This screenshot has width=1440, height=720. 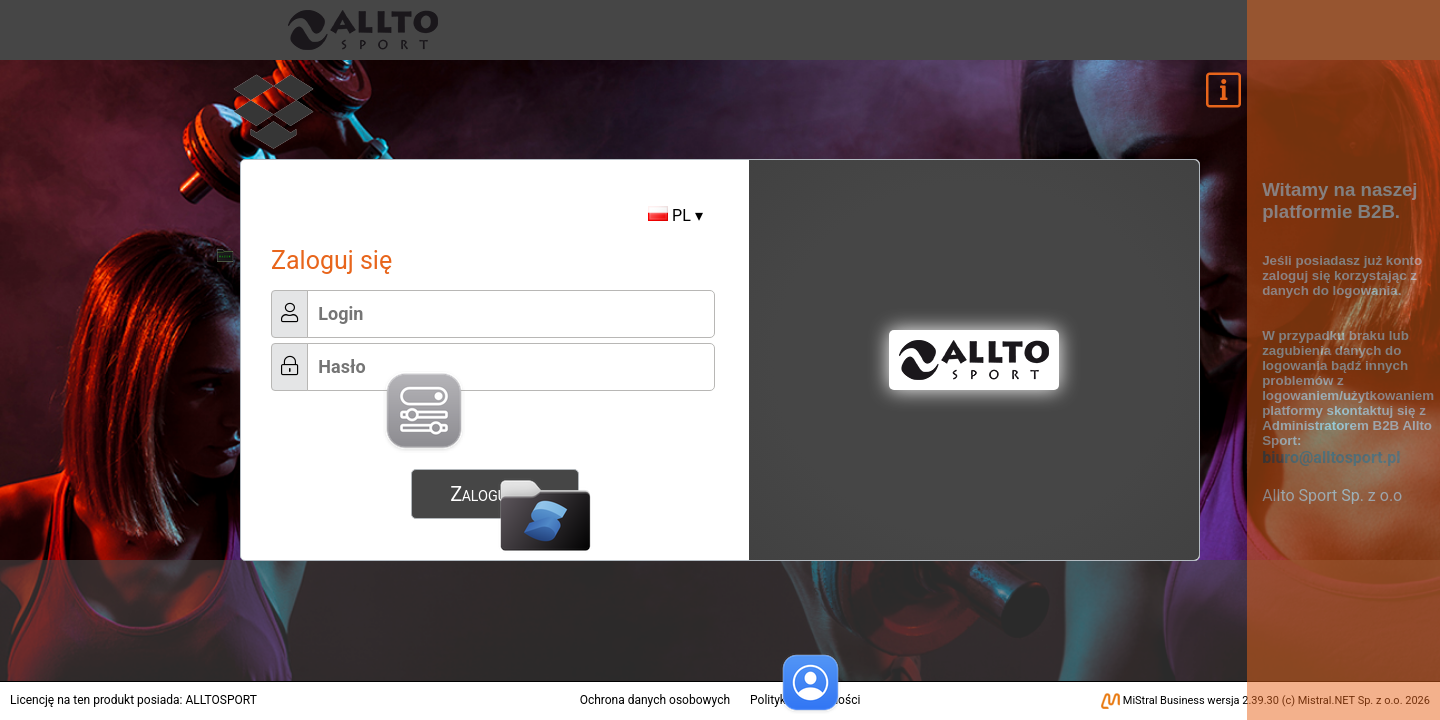 What do you see at coordinates (810, 683) in the screenshot?
I see `manage contact list settings` at bounding box center [810, 683].